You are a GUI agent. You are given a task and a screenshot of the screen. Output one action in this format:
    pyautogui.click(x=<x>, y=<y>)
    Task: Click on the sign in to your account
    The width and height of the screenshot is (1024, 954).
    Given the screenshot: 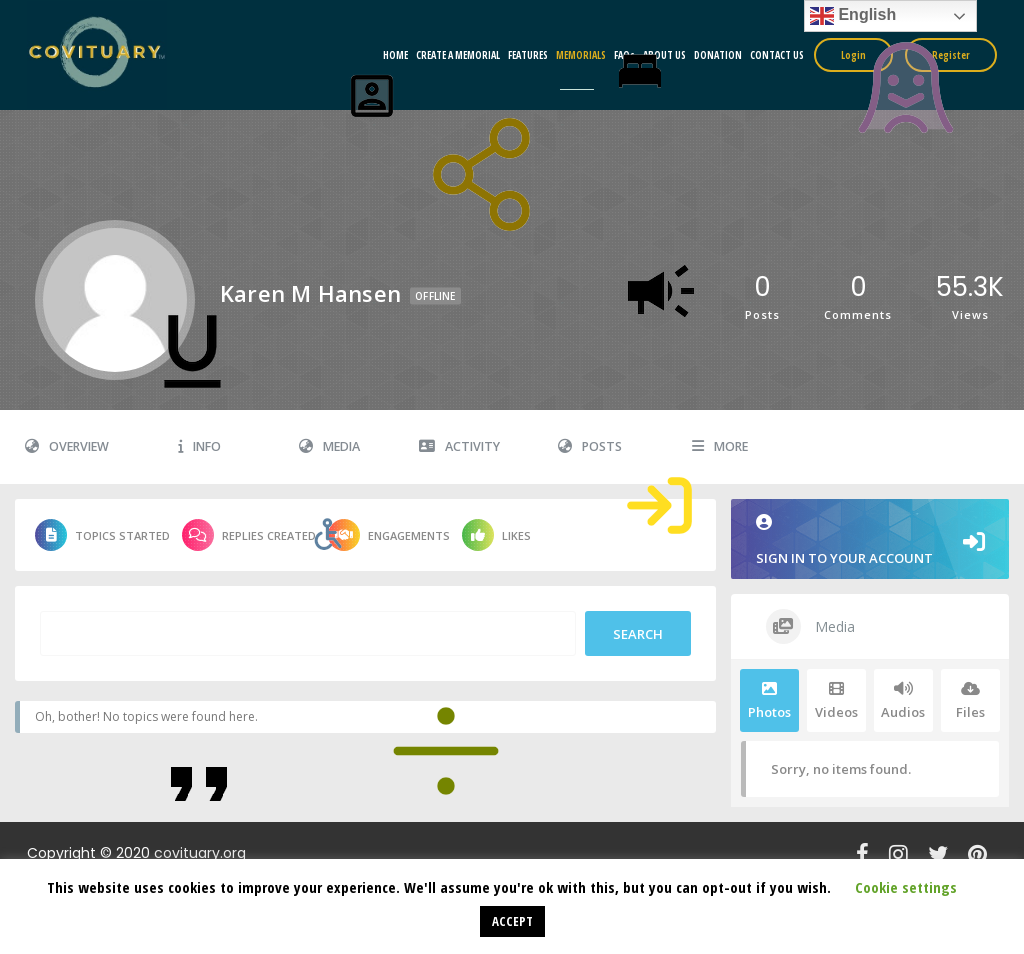 What is the action you would take?
    pyautogui.click(x=659, y=505)
    